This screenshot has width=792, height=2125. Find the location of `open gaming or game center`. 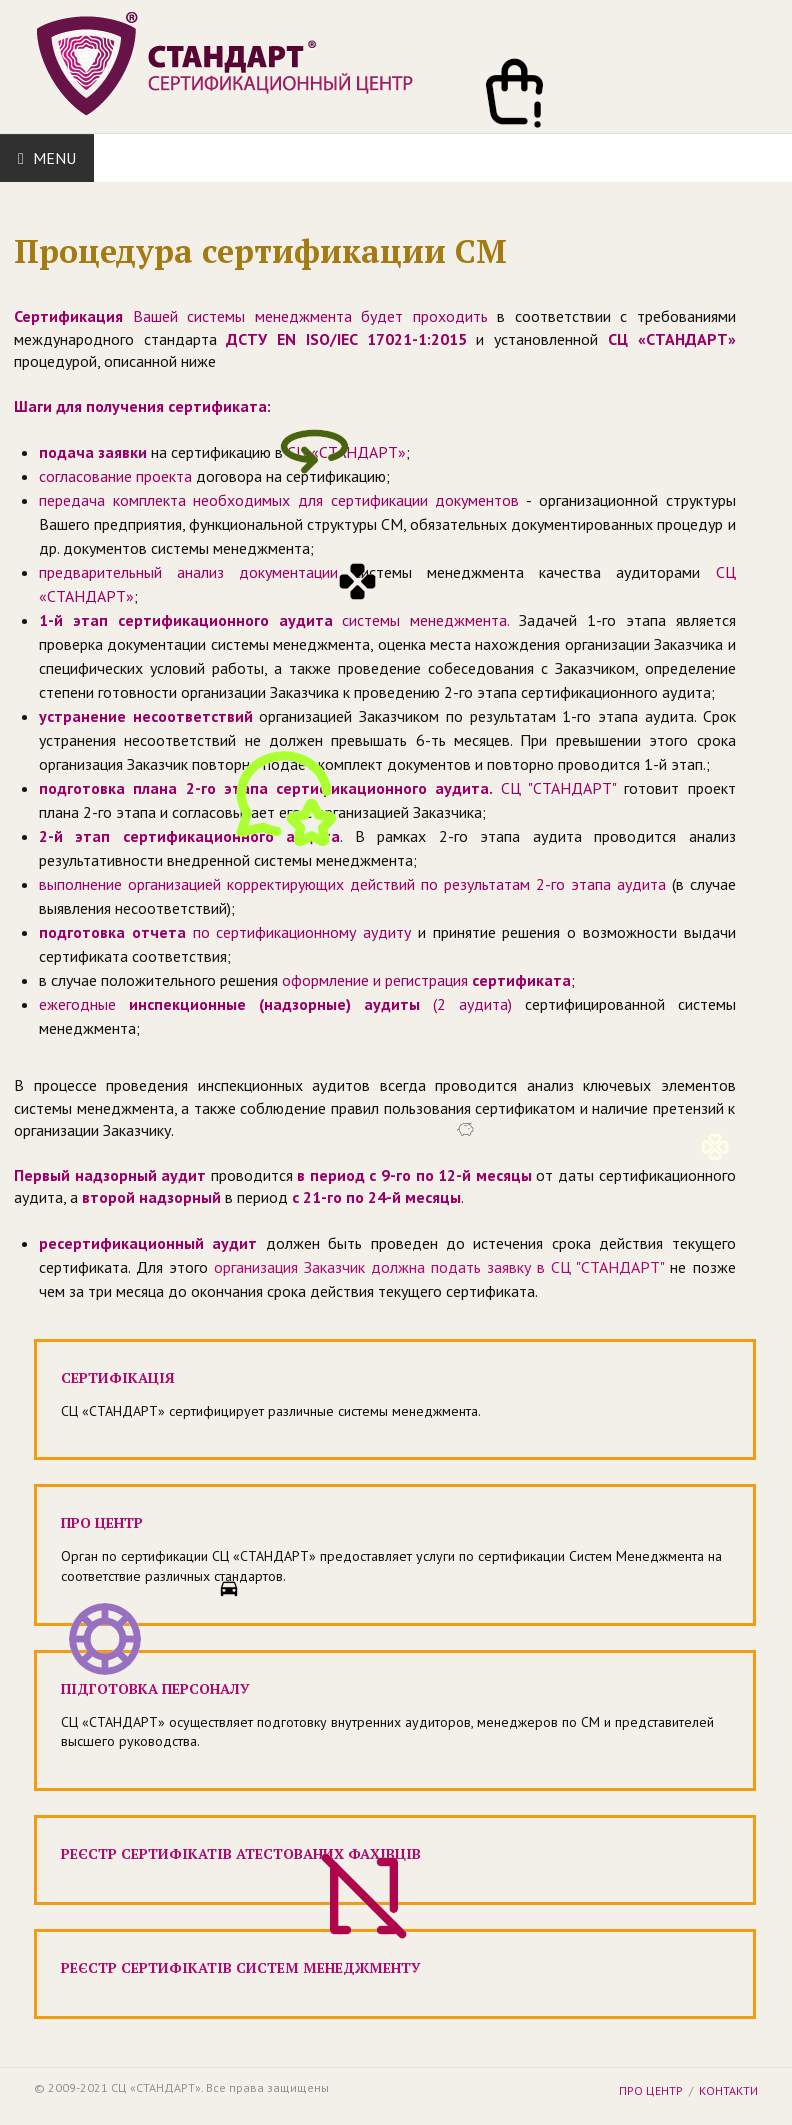

open gaming or game center is located at coordinates (357, 581).